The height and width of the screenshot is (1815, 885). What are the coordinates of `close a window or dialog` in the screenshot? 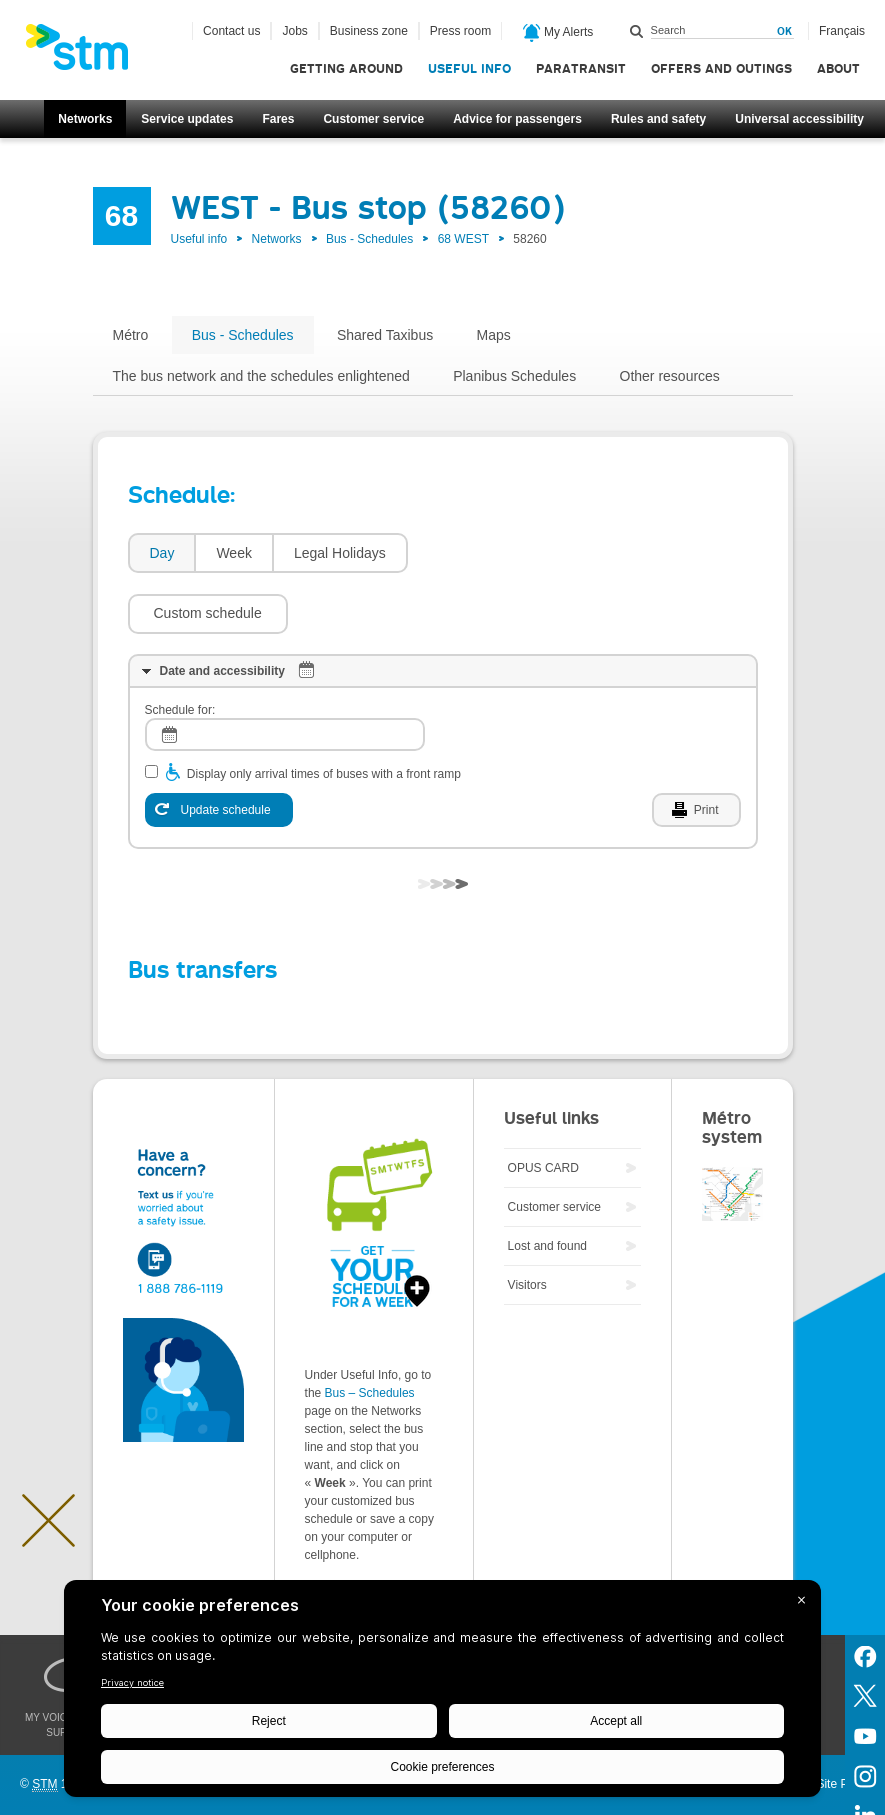 It's located at (48, 1520).